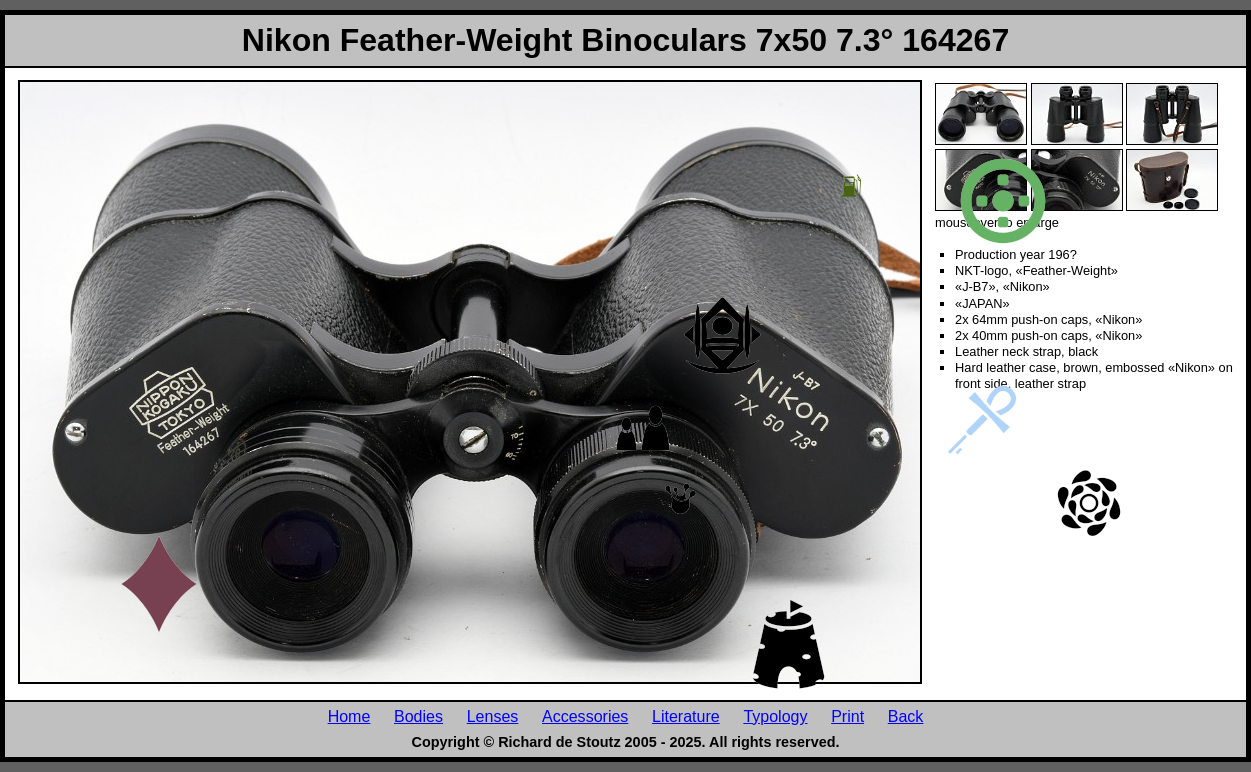 Image resolution: width=1251 pixels, height=772 pixels. What do you see at coordinates (159, 584) in the screenshot?
I see `indicates diamond suit in card games` at bounding box center [159, 584].